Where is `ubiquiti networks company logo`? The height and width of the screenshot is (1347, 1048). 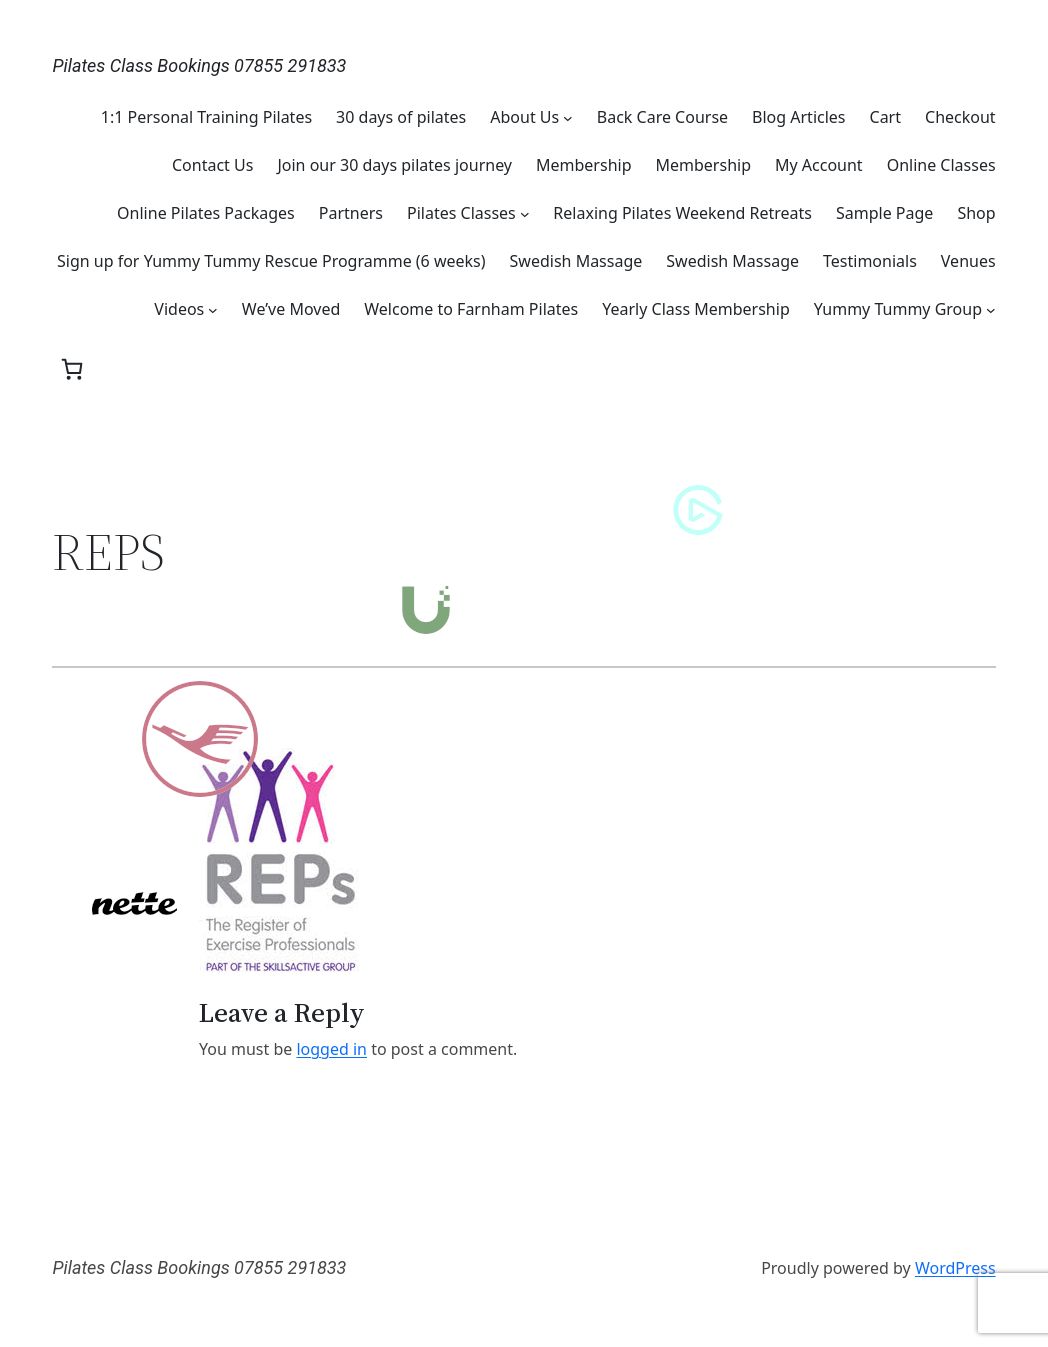
ubiquiti networks company logo is located at coordinates (426, 610).